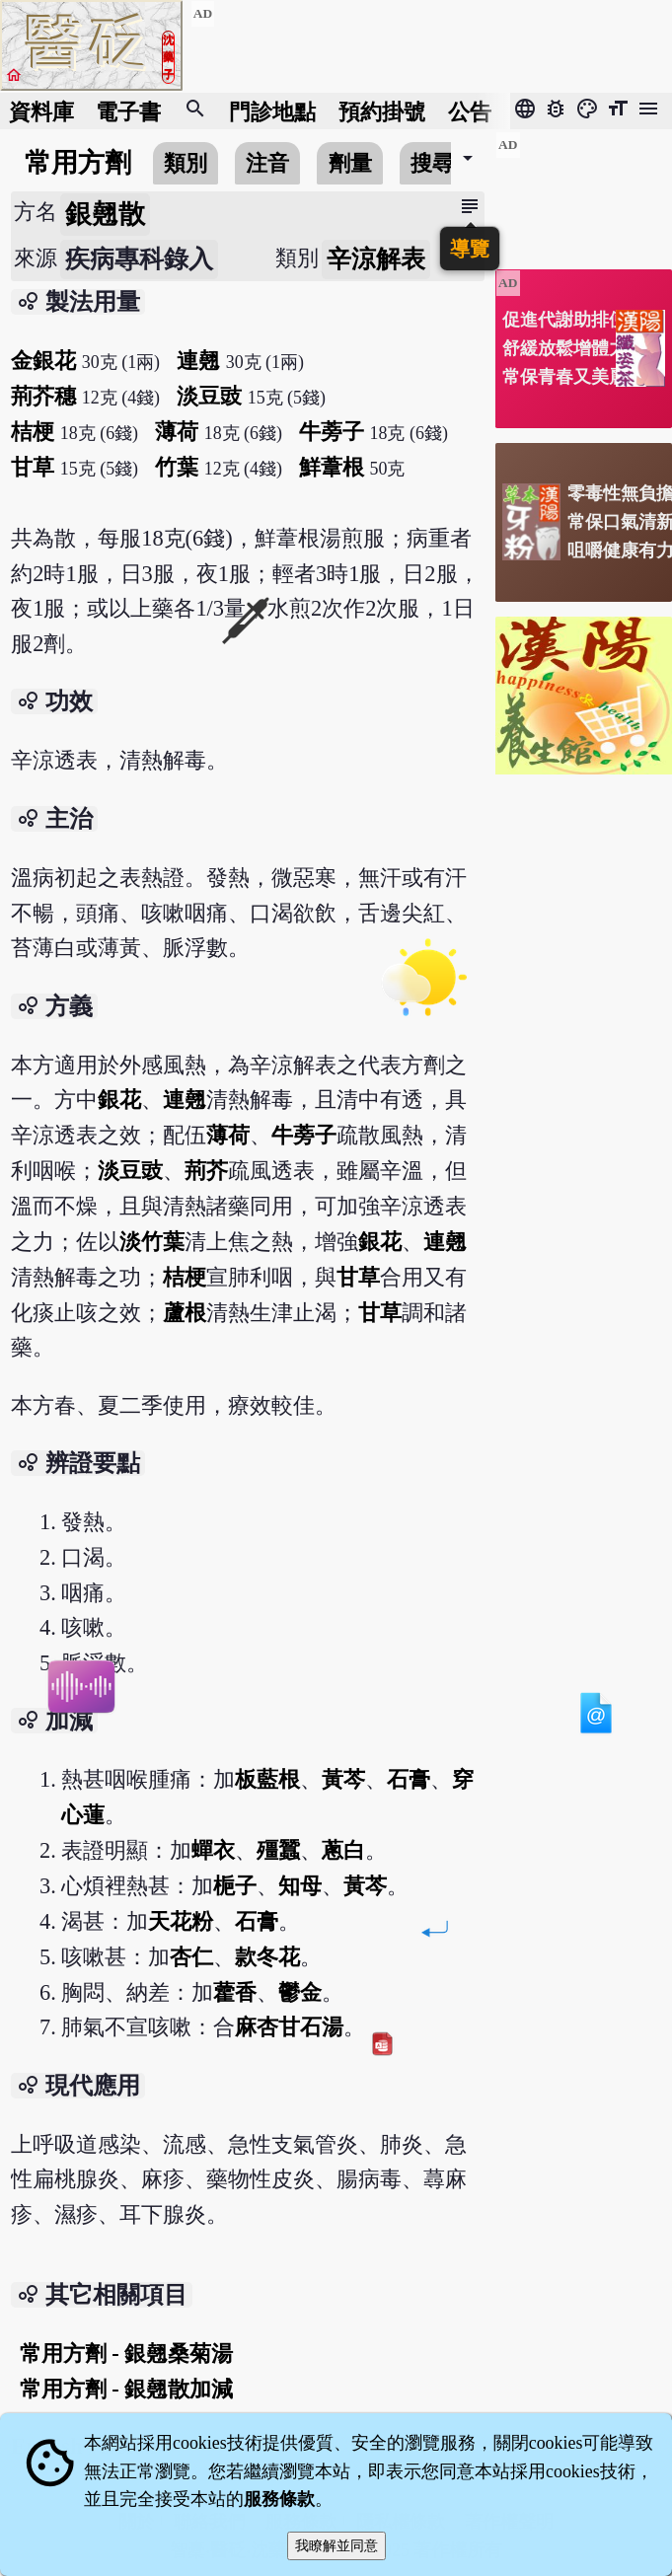 The image size is (672, 2576). I want to click on indicates scattered showers with partial sun, so click(423, 977).